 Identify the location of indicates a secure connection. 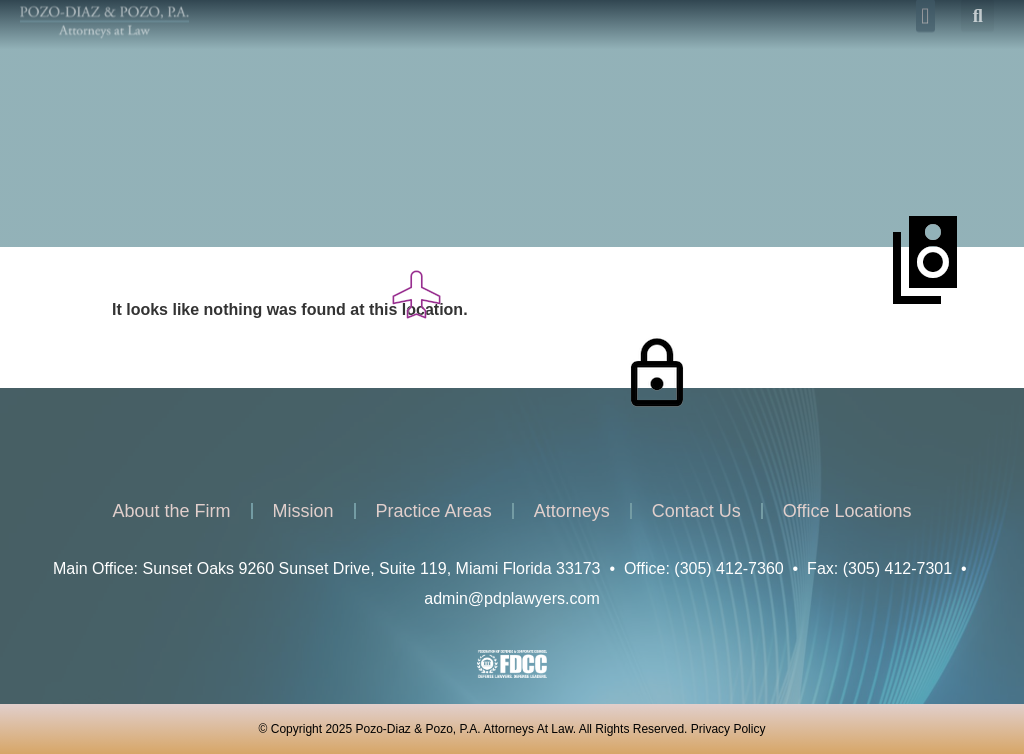
(657, 374).